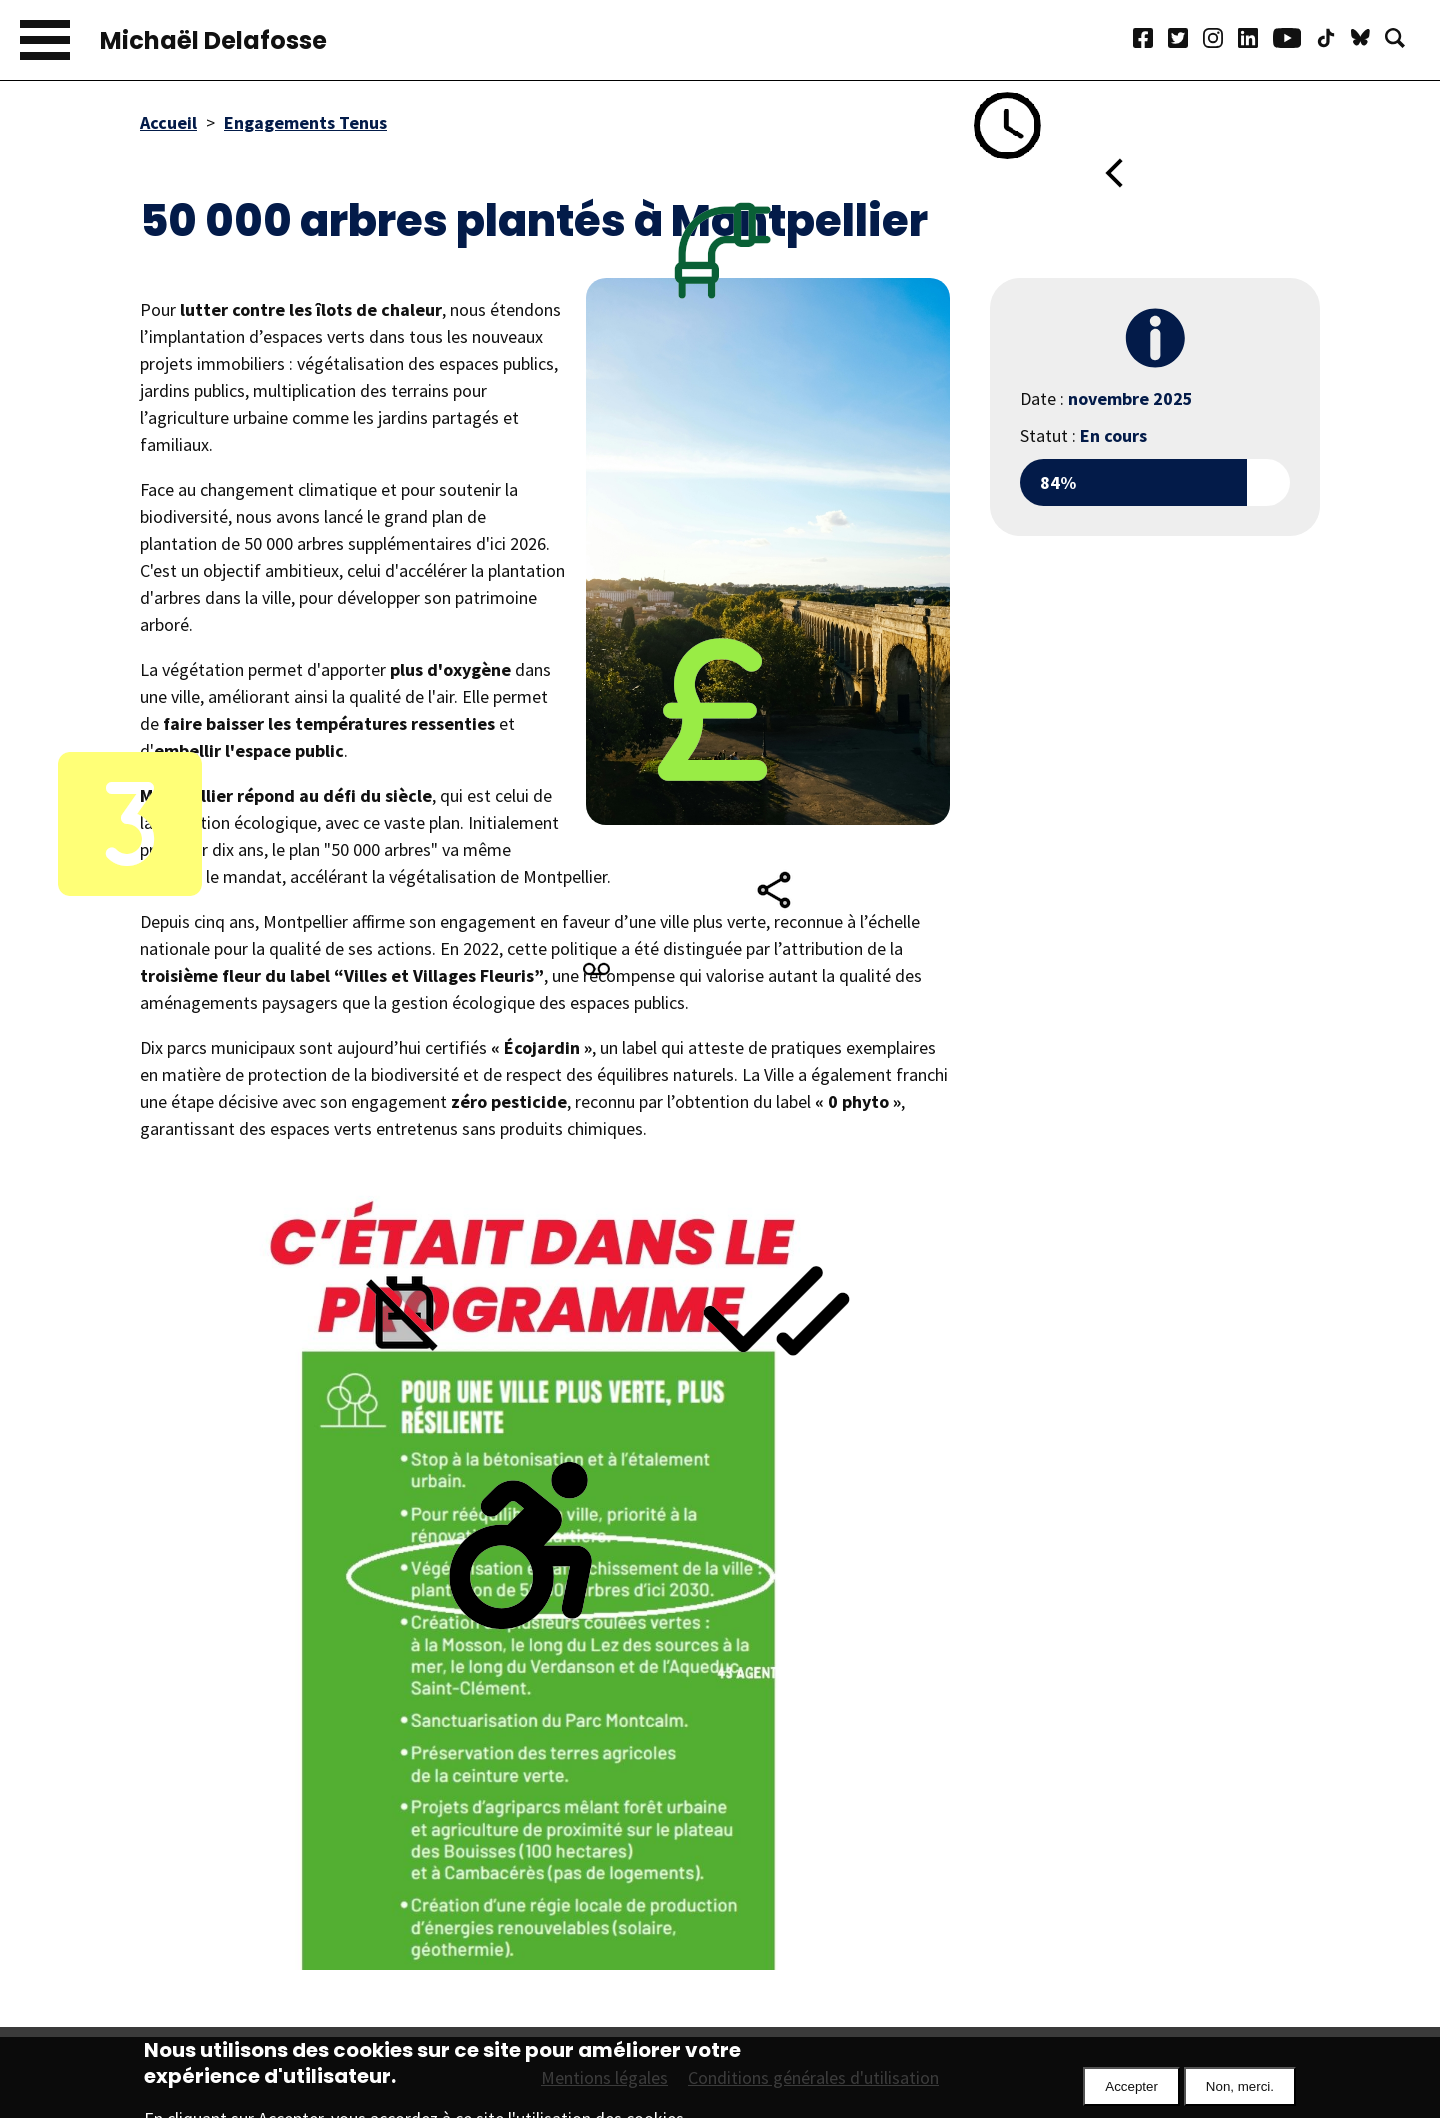  Describe the element at coordinates (596, 969) in the screenshot. I see `access voicemail messages` at that location.